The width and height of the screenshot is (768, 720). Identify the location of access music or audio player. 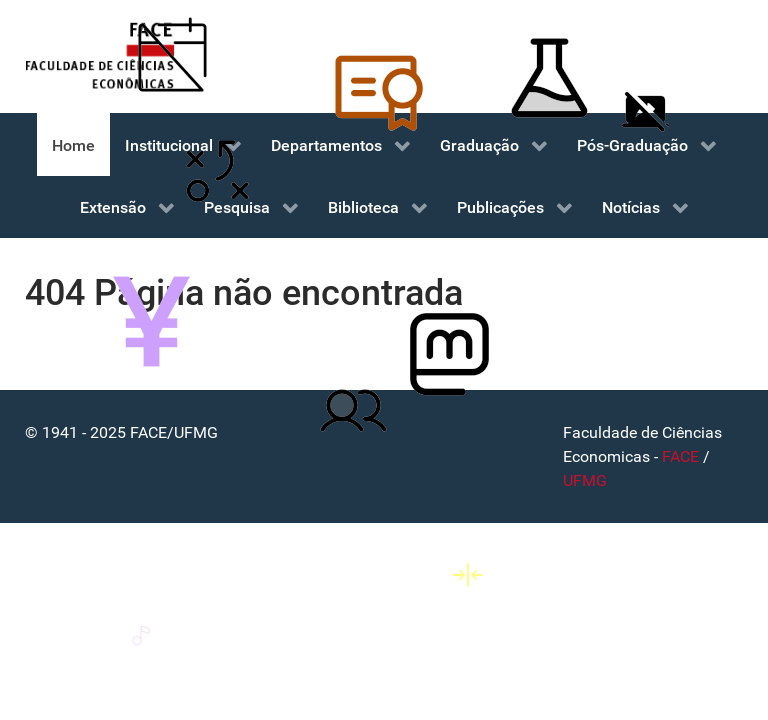
(141, 635).